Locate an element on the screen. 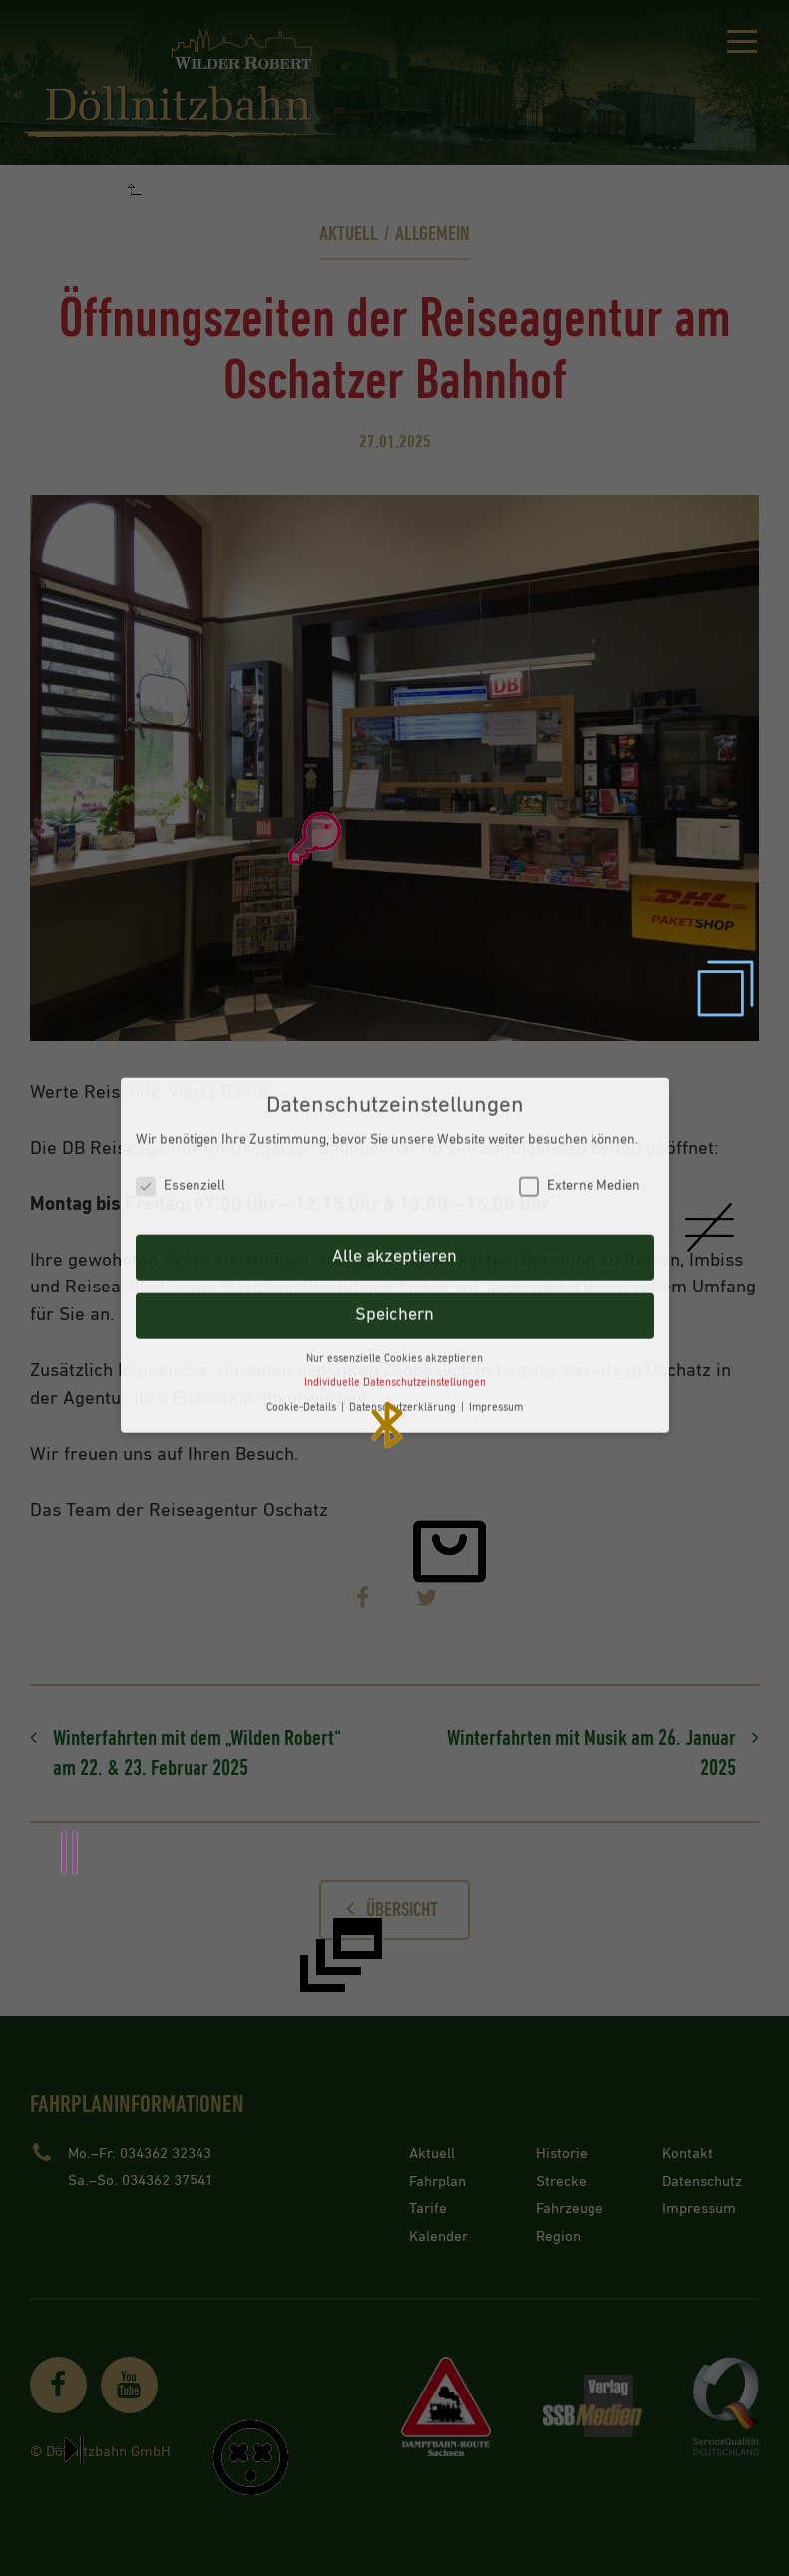 The height and width of the screenshot is (2576, 789). view your shopping bag is located at coordinates (449, 1551).